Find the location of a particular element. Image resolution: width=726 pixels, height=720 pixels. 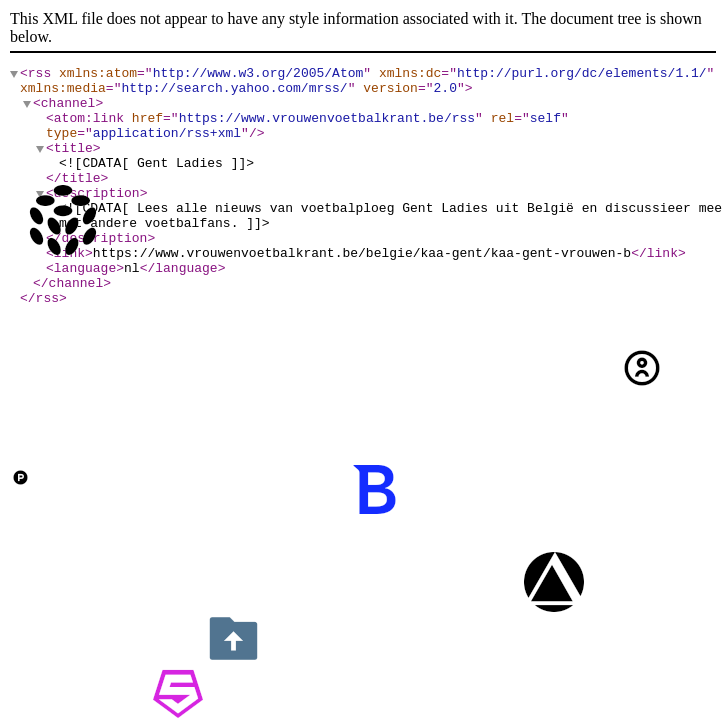

visit Product Hunt website or app is located at coordinates (20, 477).